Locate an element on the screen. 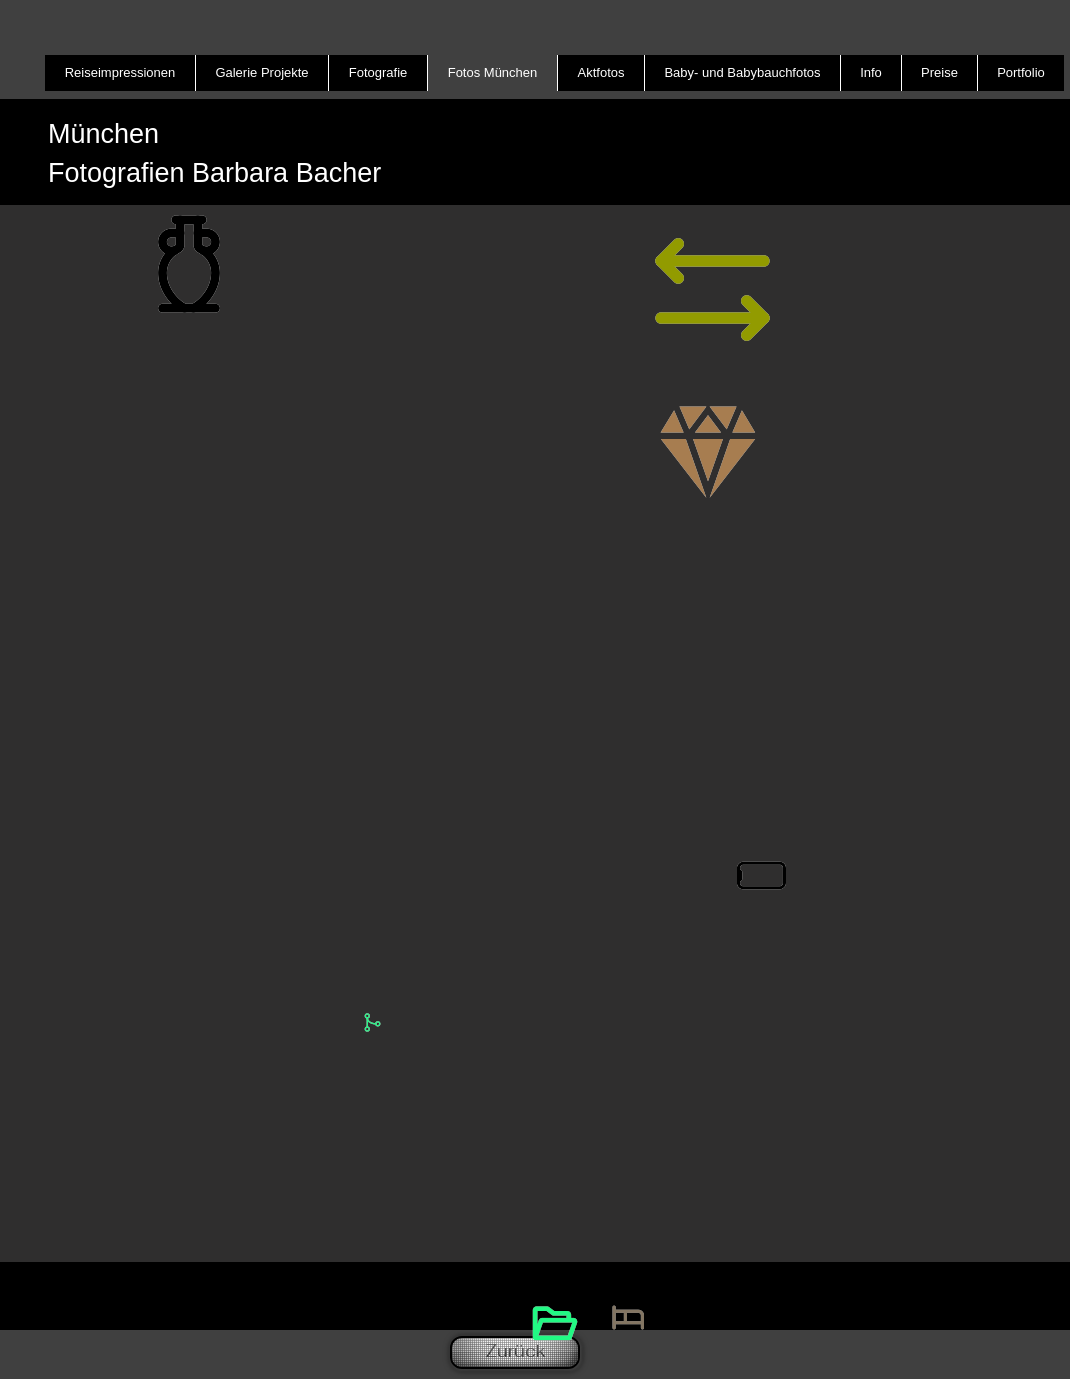 The width and height of the screenshot is (1070, 1379). open a folder to view its contents is located at coordinates (553, 1322).